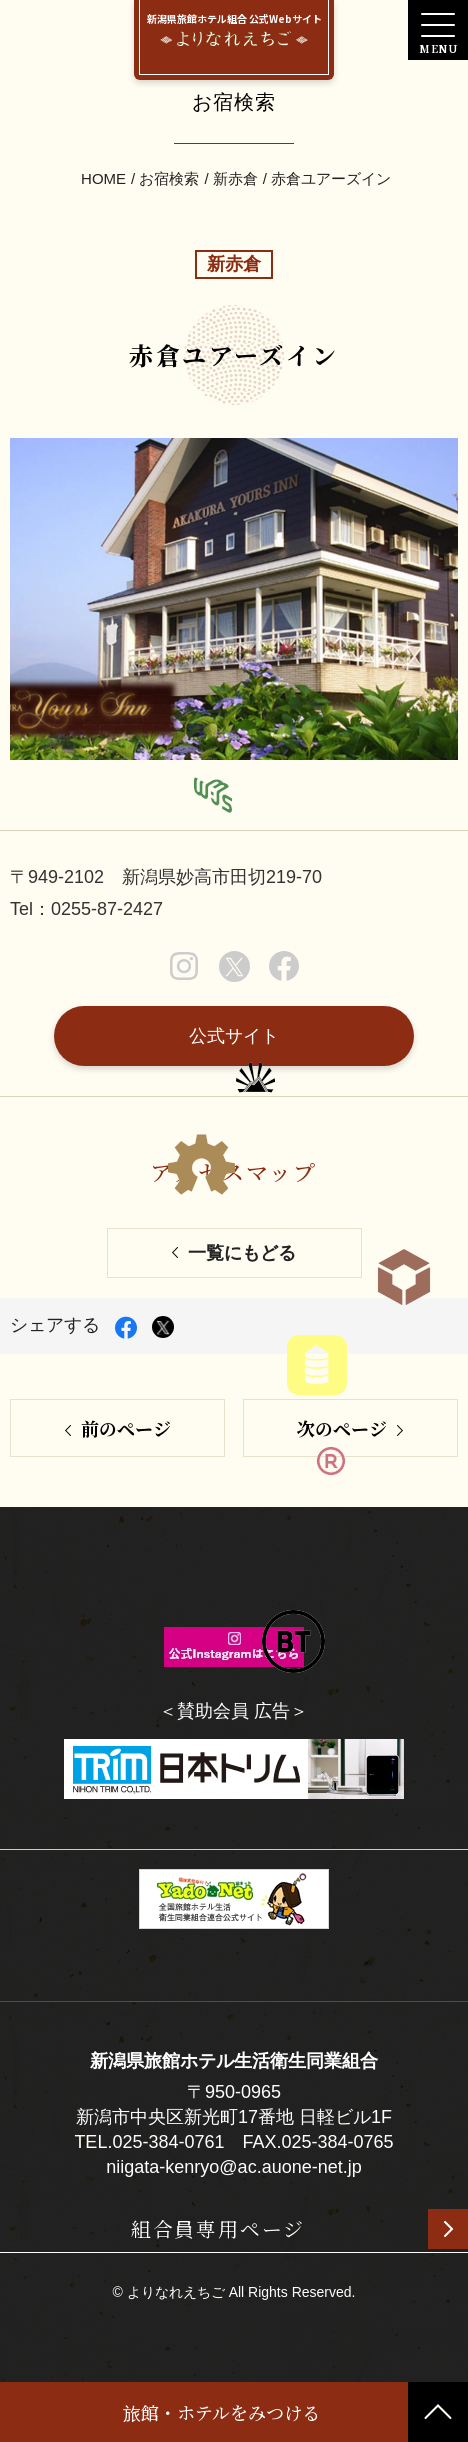 This screenshot has width=468, height=2442. Describe the element at coordinates (404, 1277) in the screenshot. I see `visit builtbybit marketplace` at that location.